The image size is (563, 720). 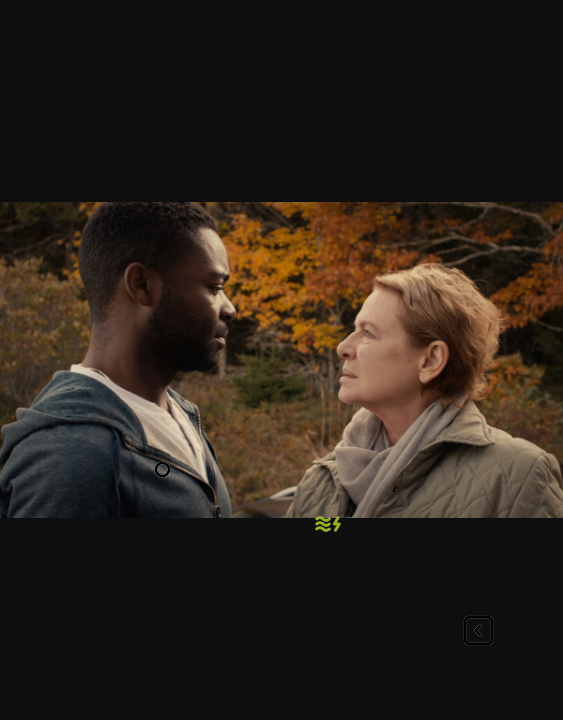 I want to click on navigate to the previous page or screen, so click(x=478, y=630).